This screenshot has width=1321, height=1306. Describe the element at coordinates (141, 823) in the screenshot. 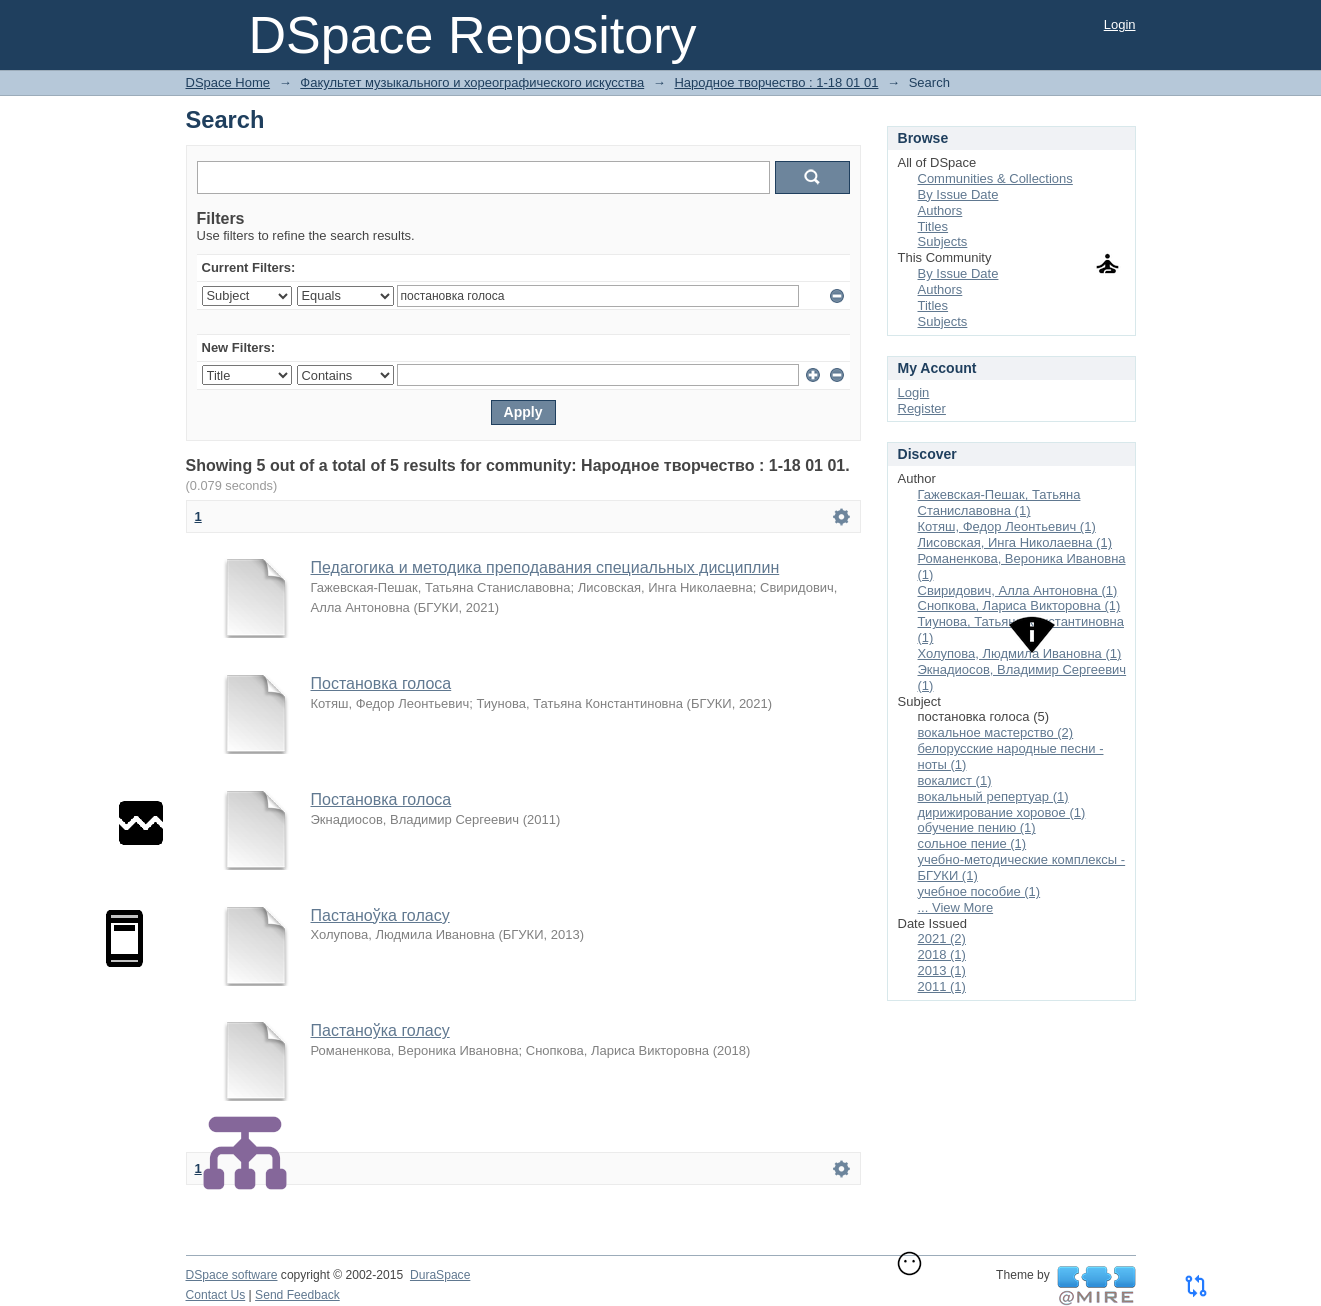

I see `indicates an image failed to load` at that location.